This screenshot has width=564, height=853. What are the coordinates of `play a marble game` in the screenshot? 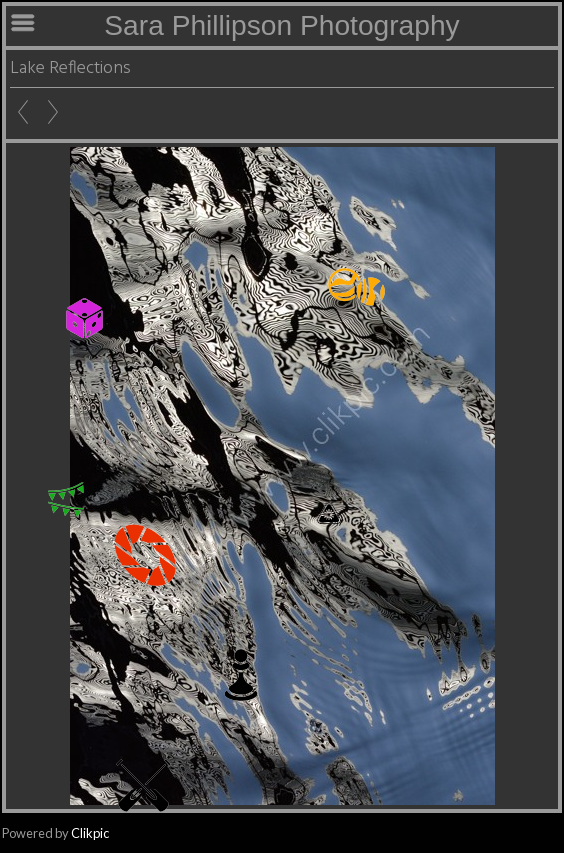 It's located at (356, 279).